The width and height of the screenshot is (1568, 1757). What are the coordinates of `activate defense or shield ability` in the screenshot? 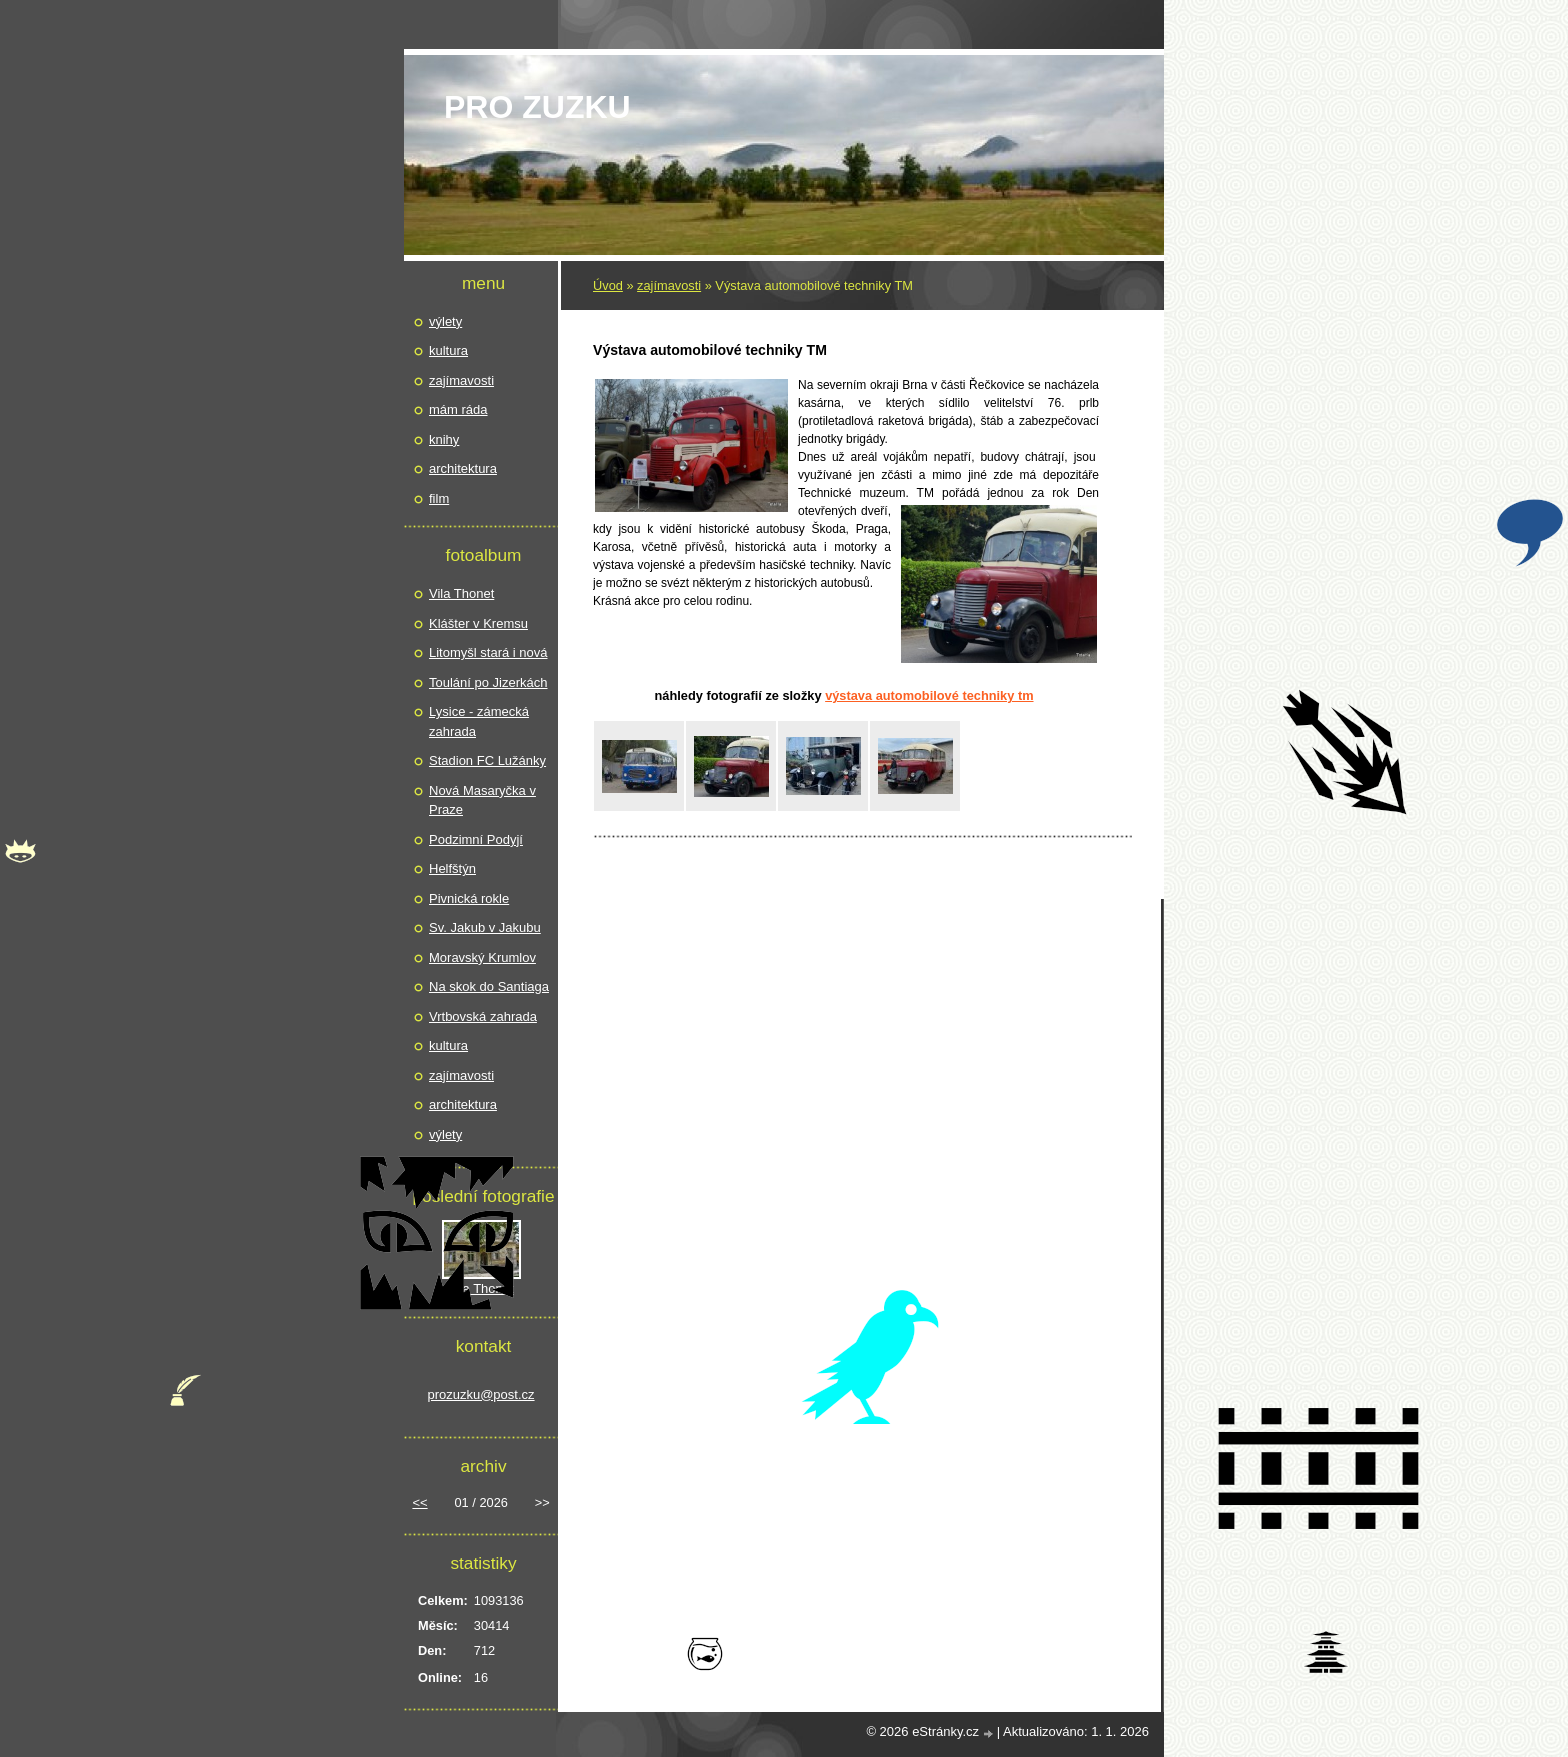 It's located at (20, 851).